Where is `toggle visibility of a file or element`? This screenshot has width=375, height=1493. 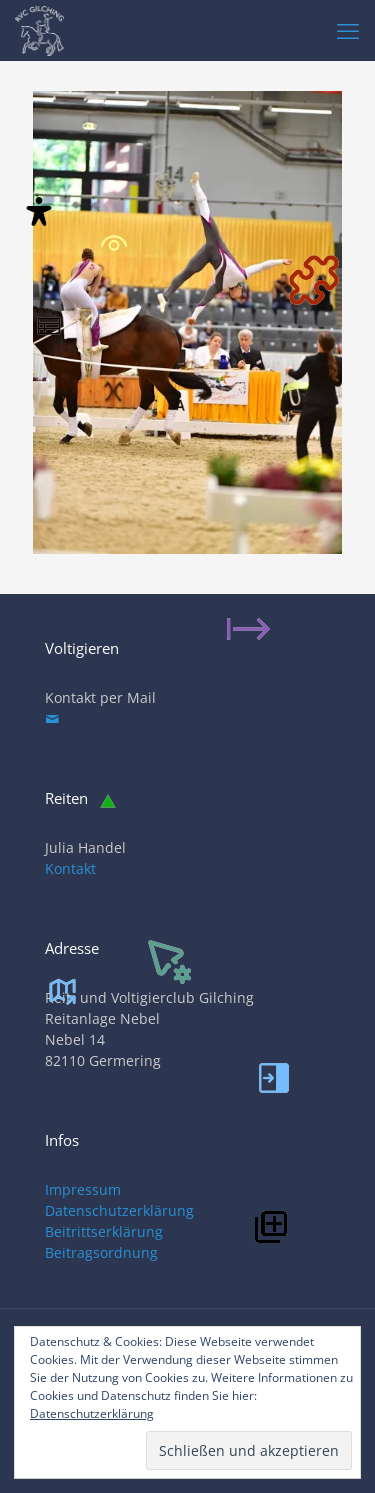 toggle visibility of a file or element is located at coordinates (114, 244).